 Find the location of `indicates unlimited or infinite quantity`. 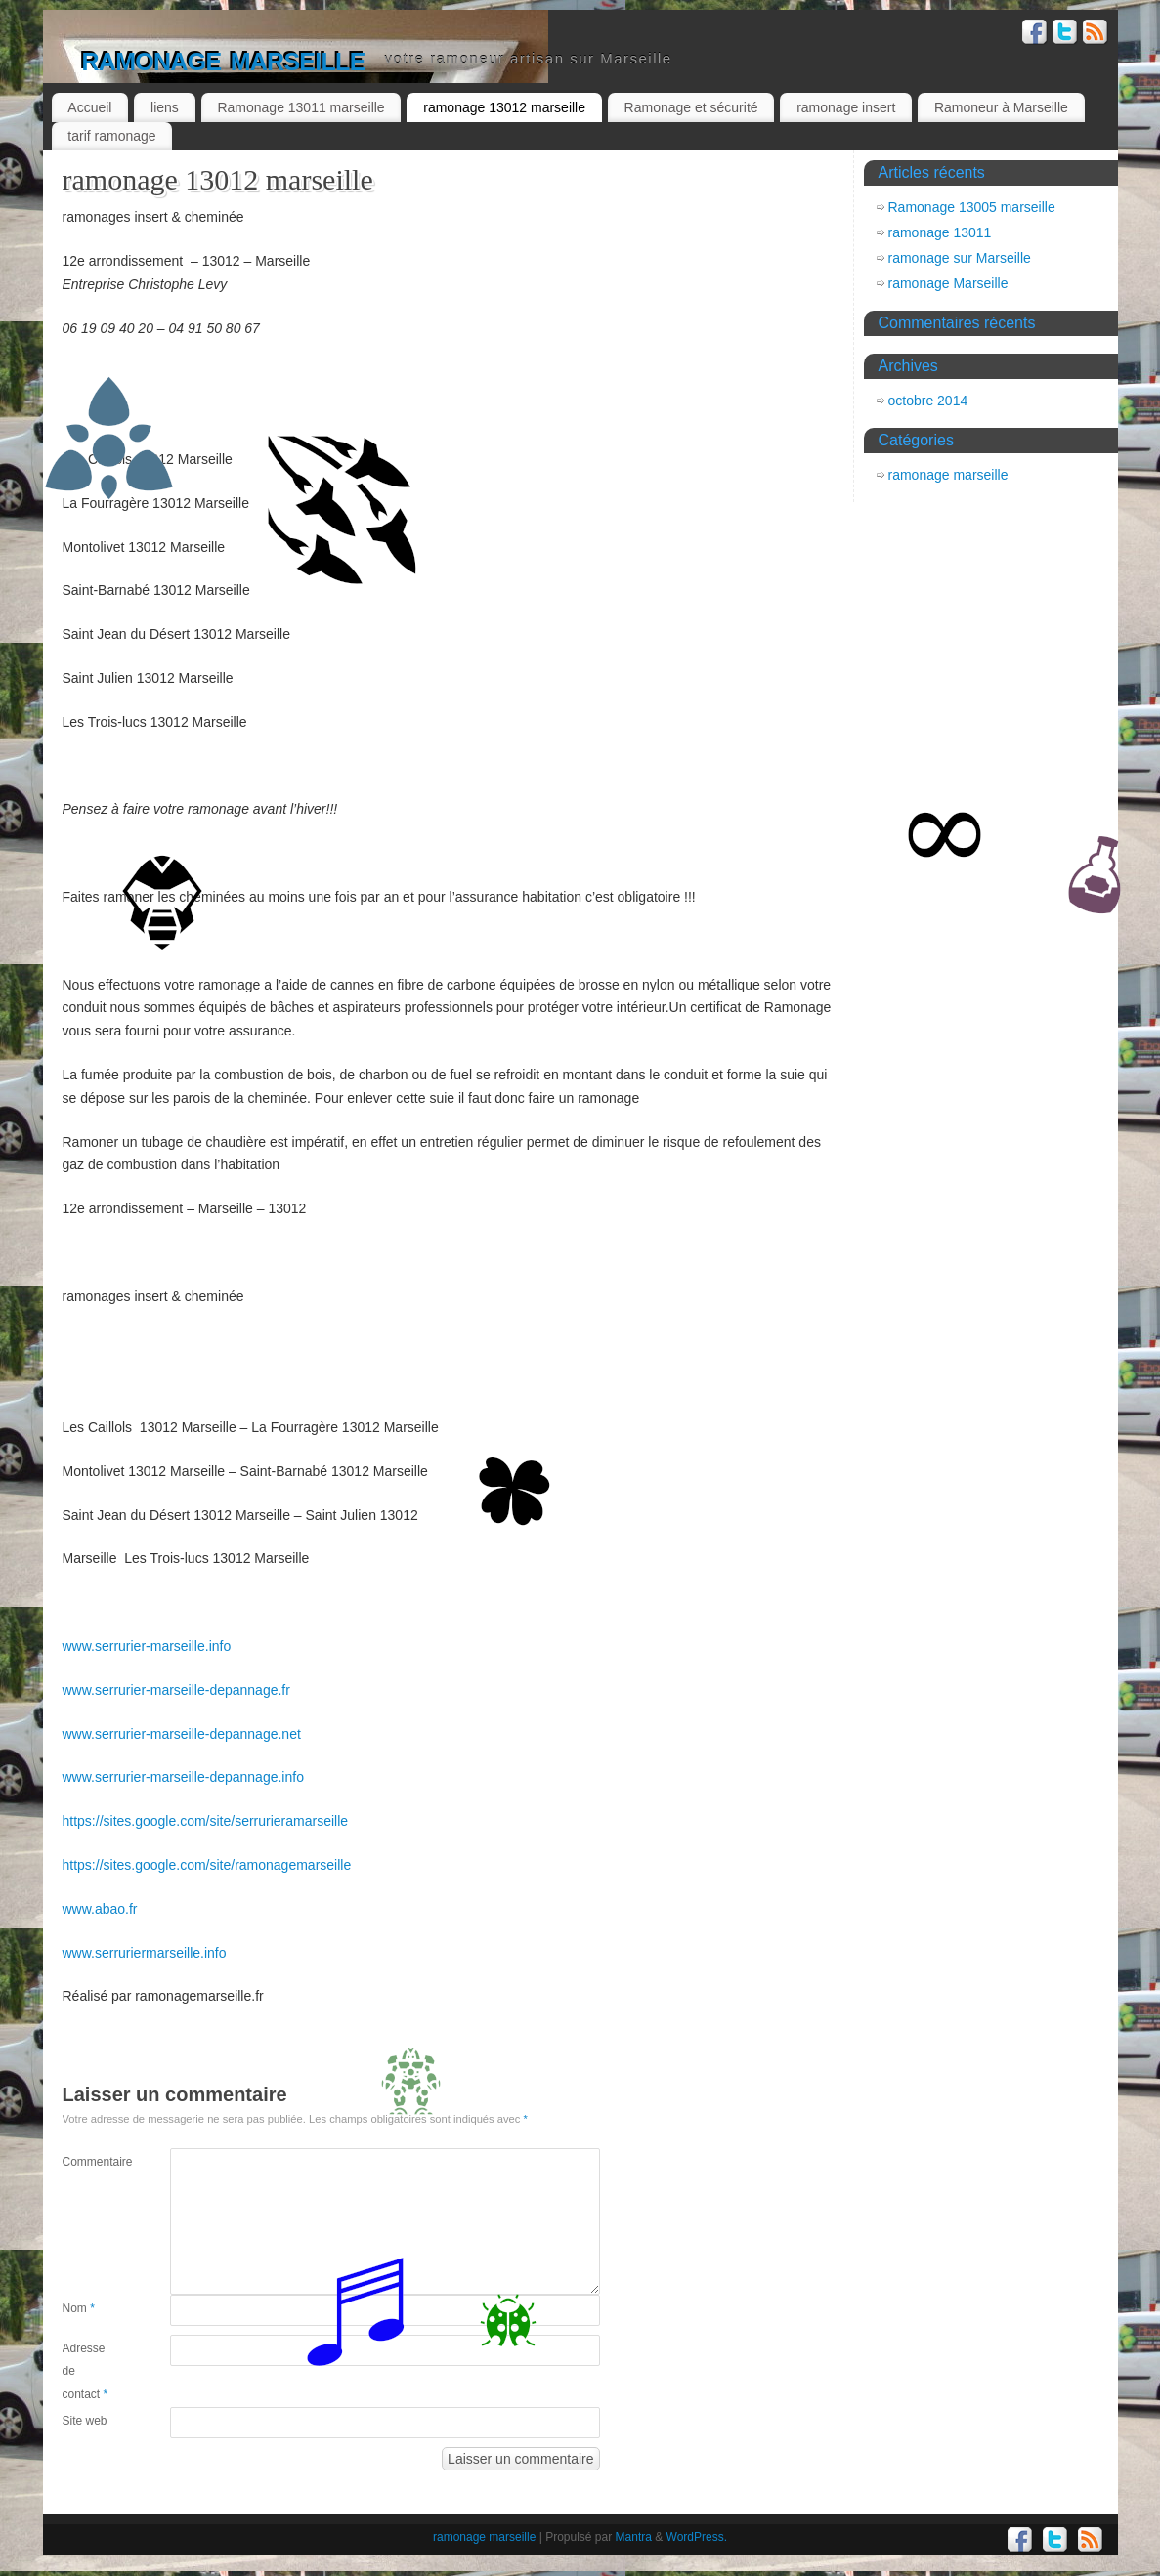

indicates unlimited or infinite quantity is located at coordinates (944, 834).